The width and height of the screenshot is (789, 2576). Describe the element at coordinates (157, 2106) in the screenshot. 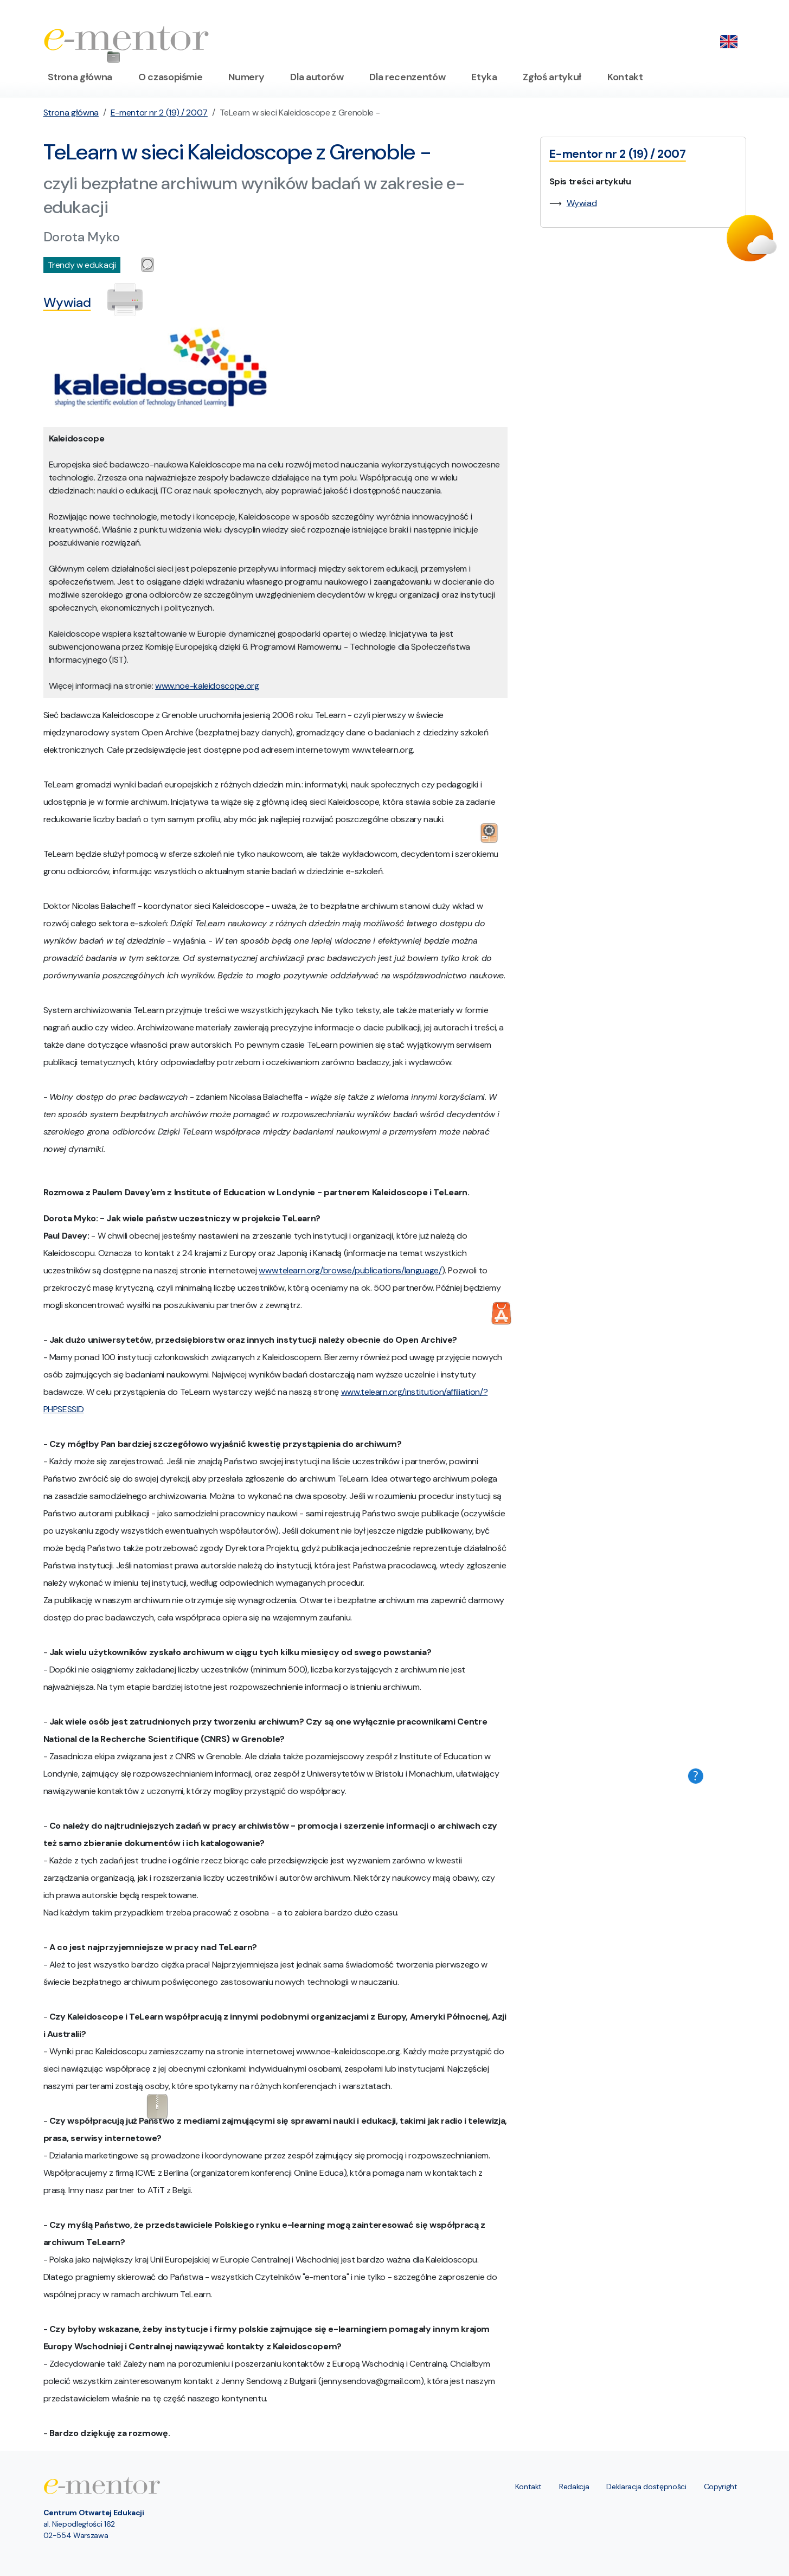

I see `open engrampa archive manager` at that location.